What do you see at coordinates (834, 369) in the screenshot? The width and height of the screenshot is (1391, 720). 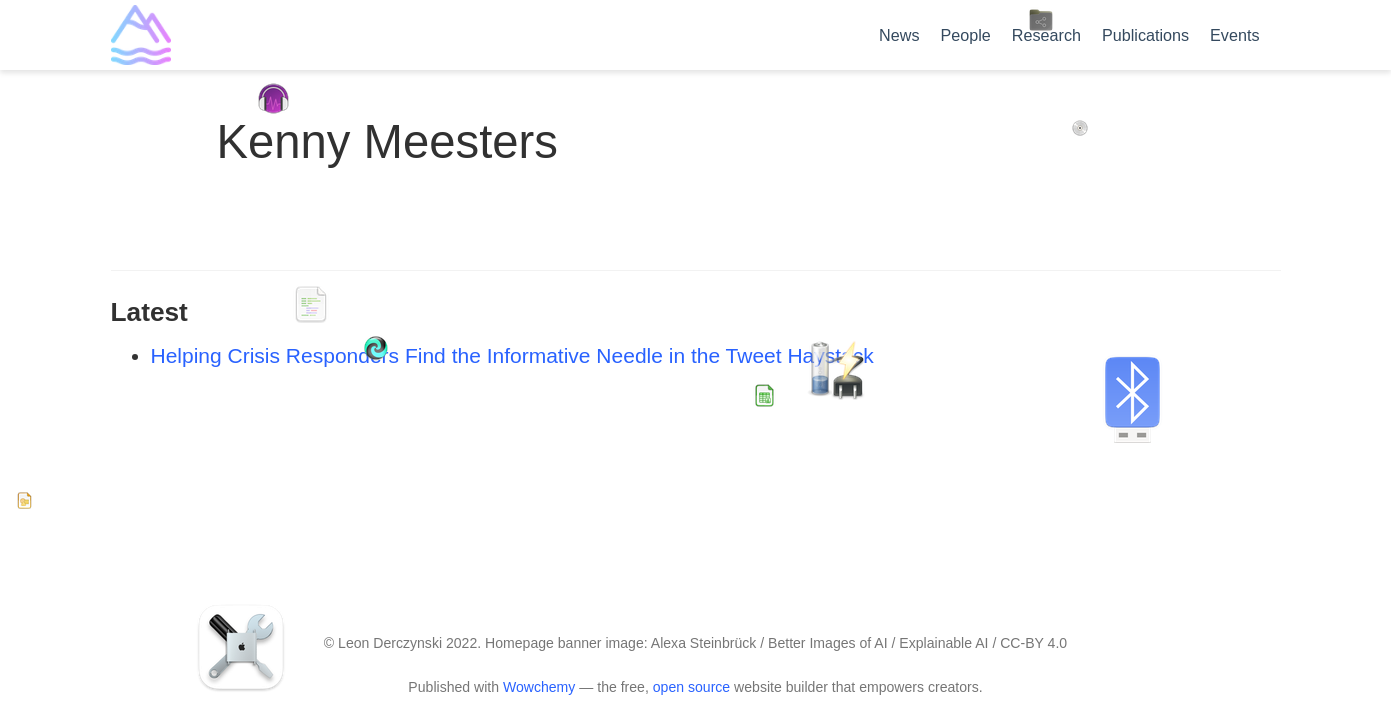 I see `indicates battery is low but currently charging` at bounding box center [834, 369].